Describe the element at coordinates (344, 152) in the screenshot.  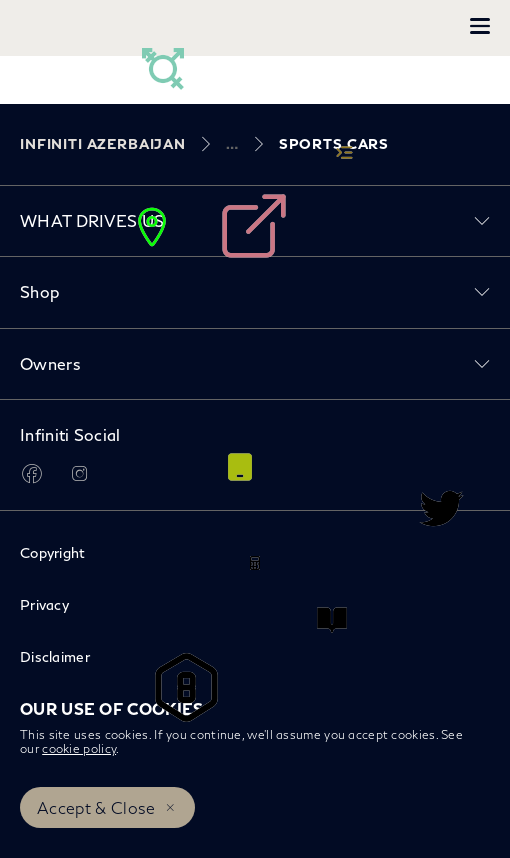
I see `increase text indentation` at that location.